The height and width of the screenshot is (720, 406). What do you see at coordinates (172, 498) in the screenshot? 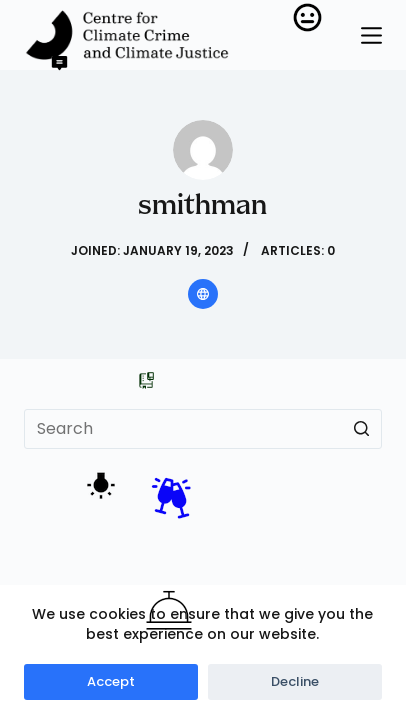
I see `celebrate an achievement or milestone` at bounding box center [172, 498].